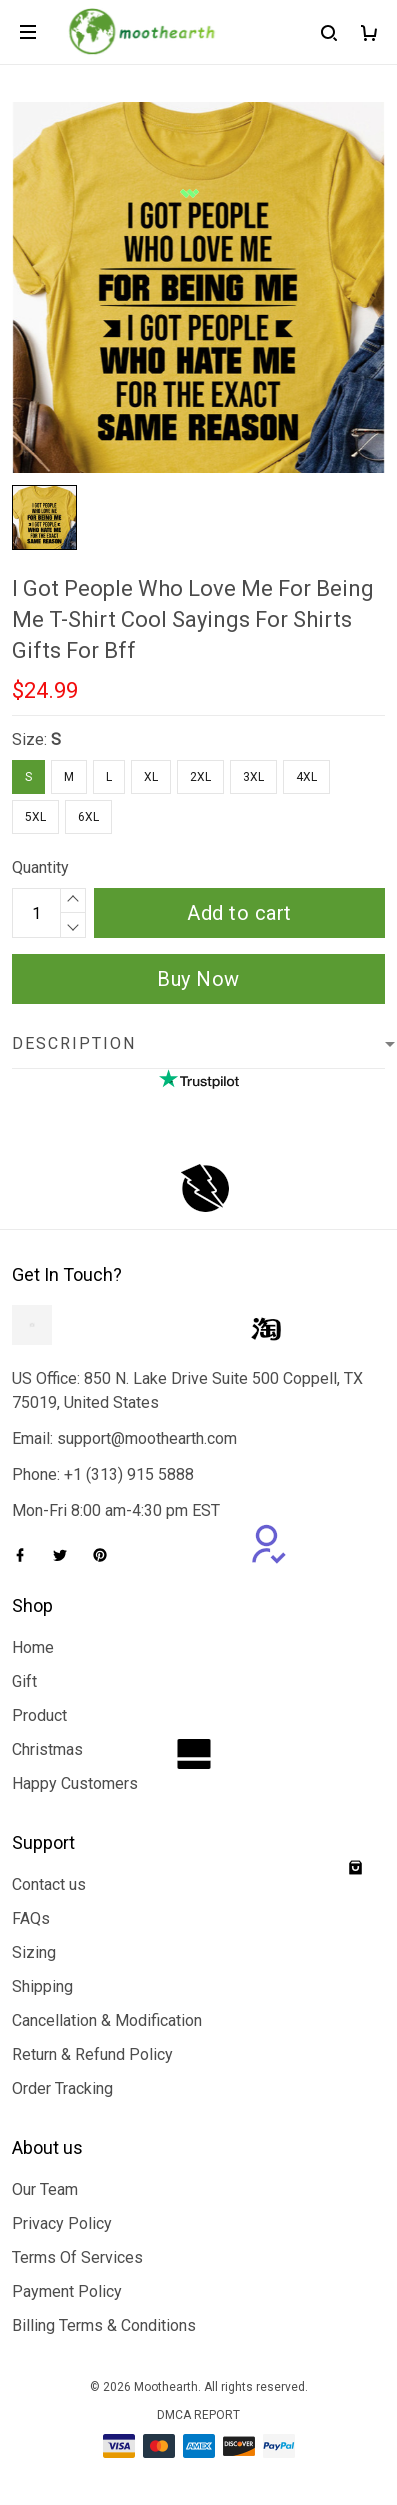 Image resolution: width=397 pixels, height=2505 pixels. Describe the element at coordinates (266, 1329) in the screenshot. I see `open the Taobao app` at that location.